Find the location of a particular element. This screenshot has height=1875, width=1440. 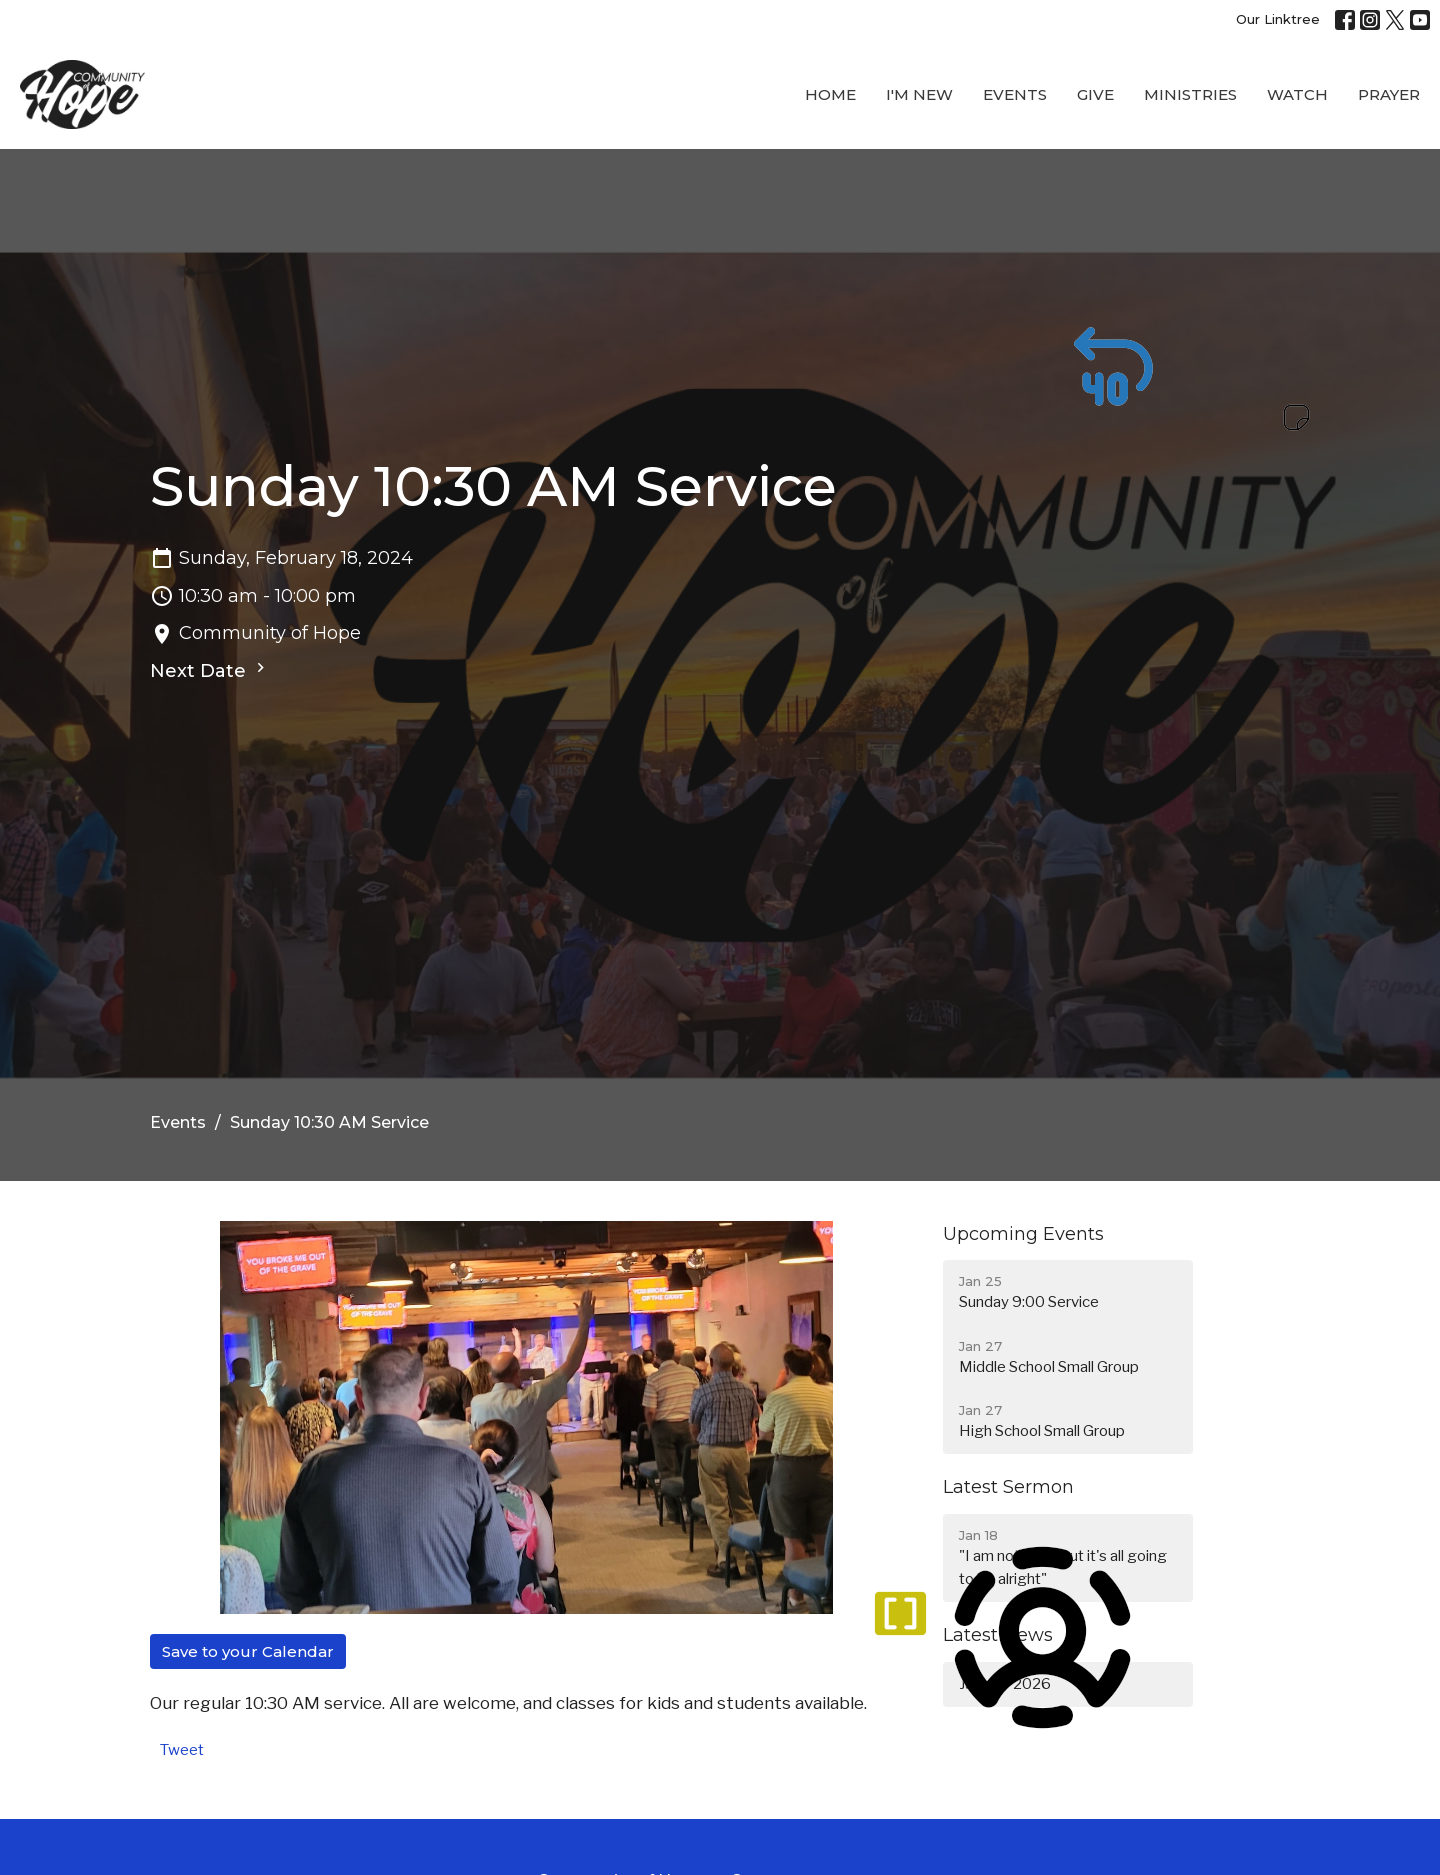

add a sticker to your message is located at coordinates (1296, 417).